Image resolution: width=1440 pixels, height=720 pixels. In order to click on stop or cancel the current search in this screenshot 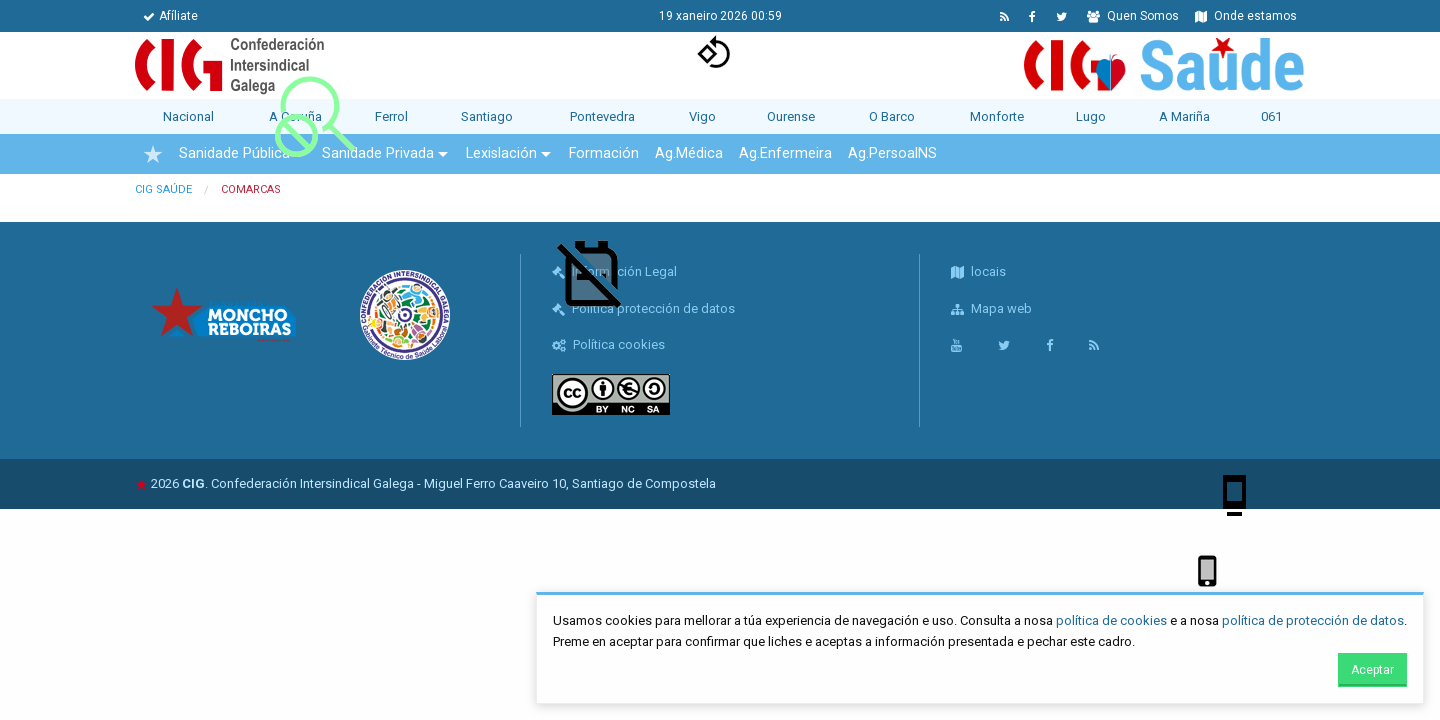, I will do `click(318, 114)`.